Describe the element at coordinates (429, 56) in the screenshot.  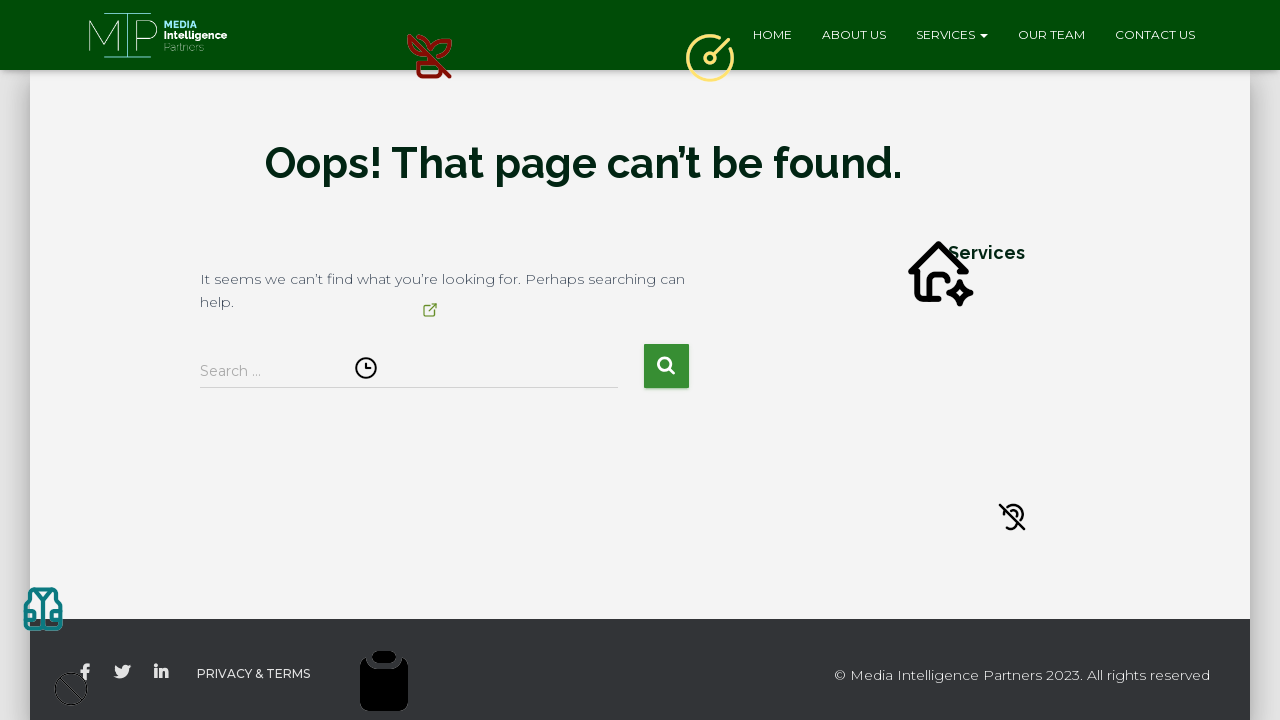
I see `disable plant care reminders` at that location.